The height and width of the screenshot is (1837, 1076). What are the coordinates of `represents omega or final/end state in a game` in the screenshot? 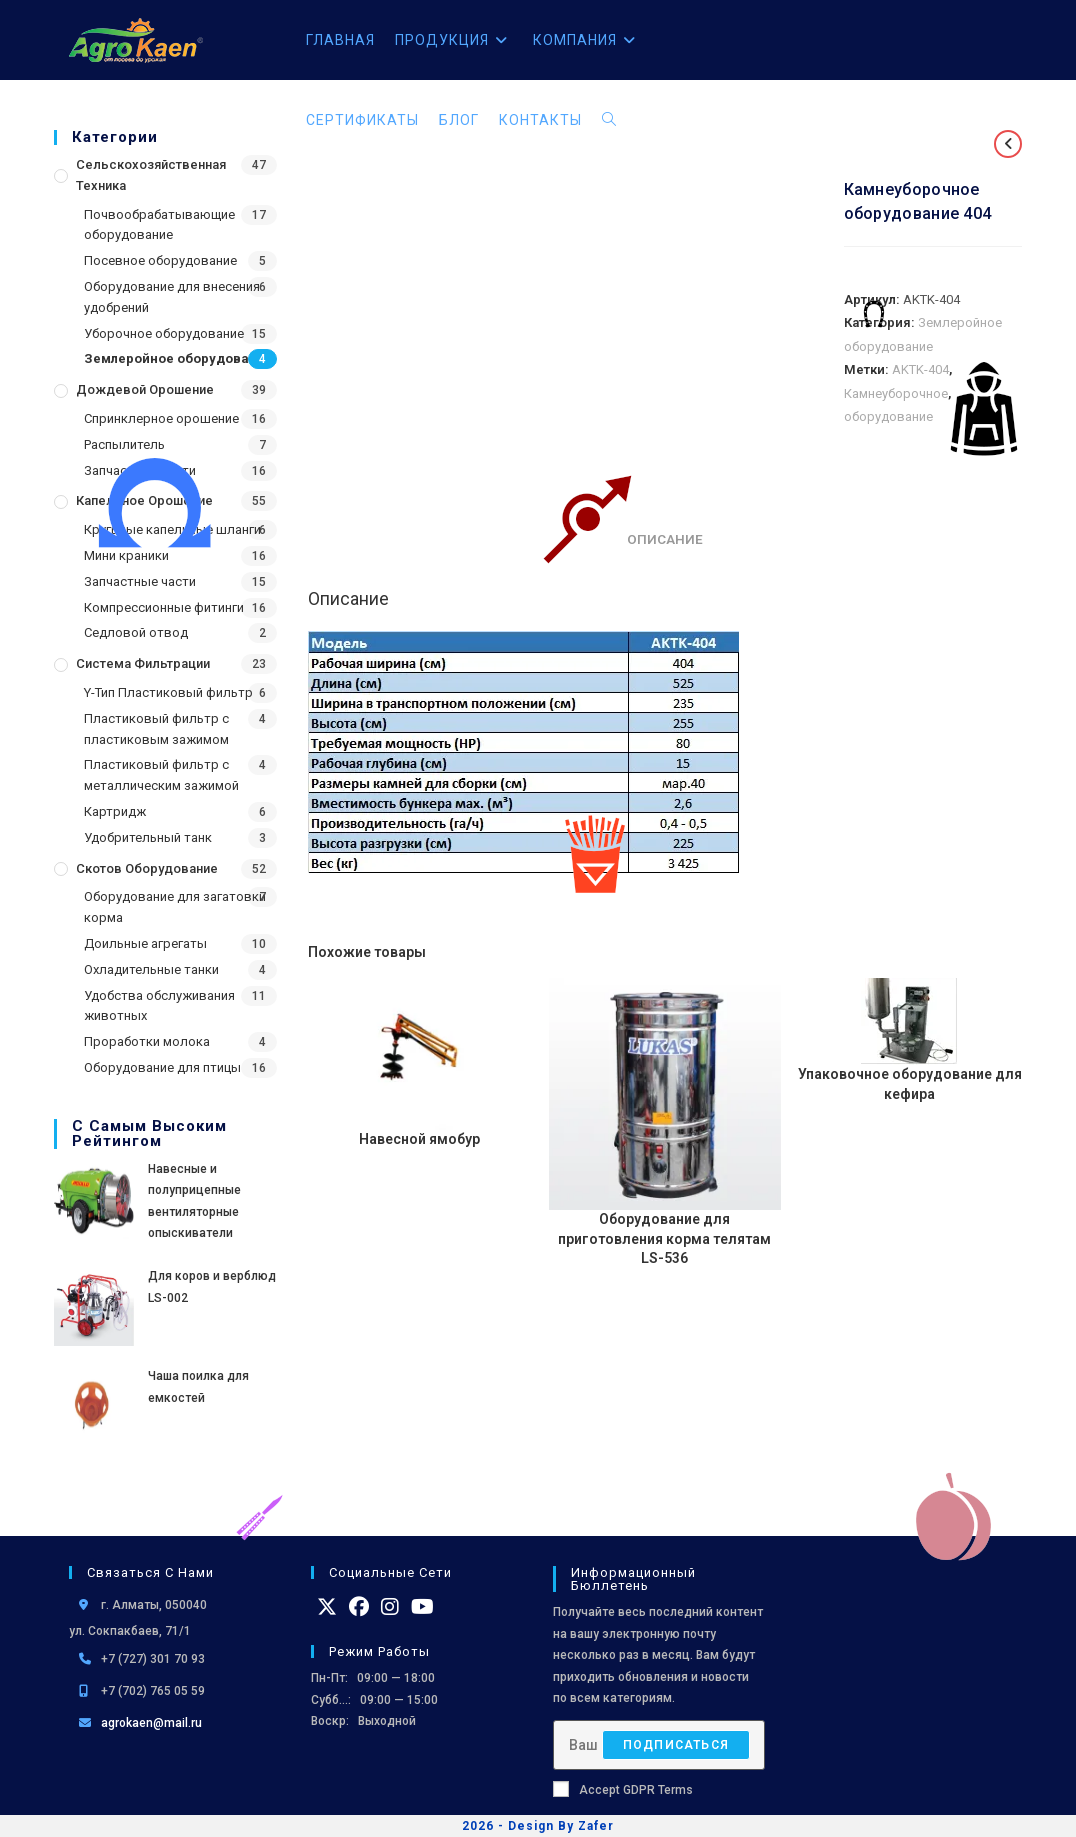 It's located at (154, 503).